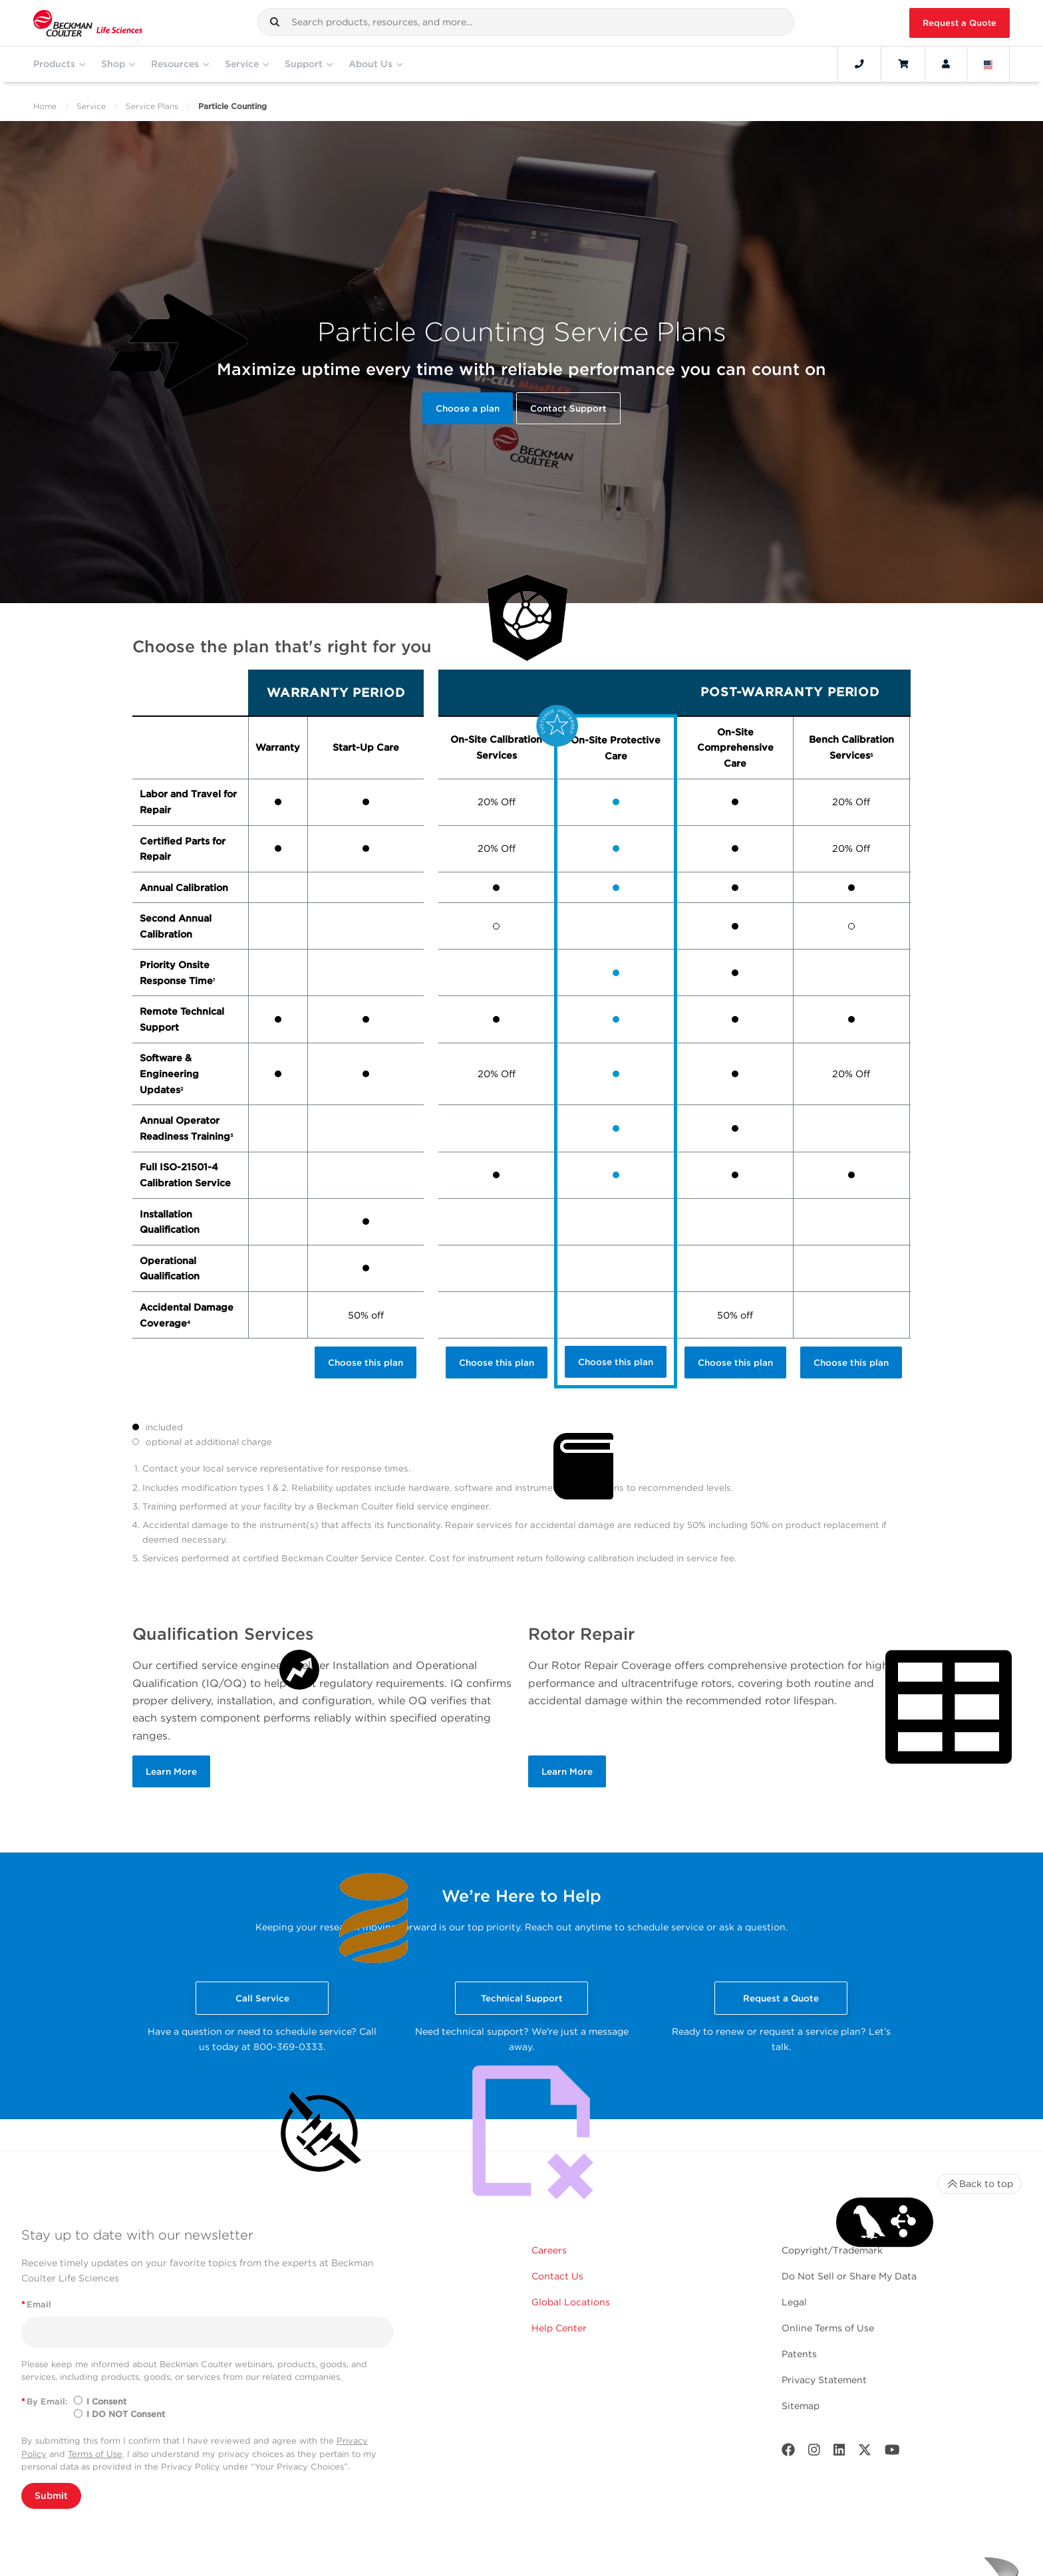 The height and width of the screenshot is (2576, 1043). Describe the element at coordinates (177, 341) in the screenshot. I see `streamrunners app or service logo` at that location.